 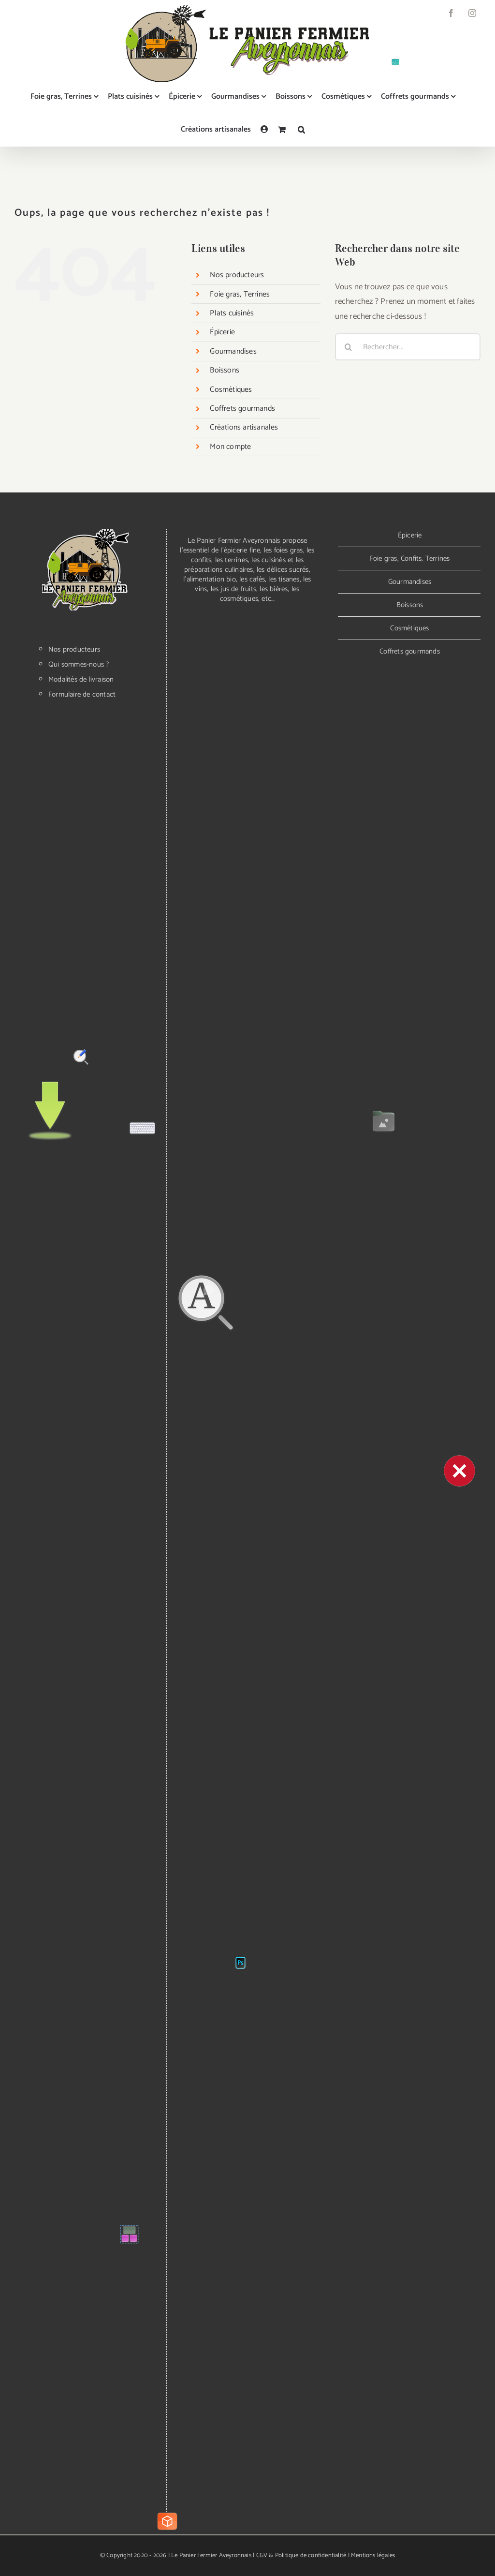 What do you see at coordinates (395, 62) in the screenshot?
I see `open system resource monitor` at bounding box center [395, 62].